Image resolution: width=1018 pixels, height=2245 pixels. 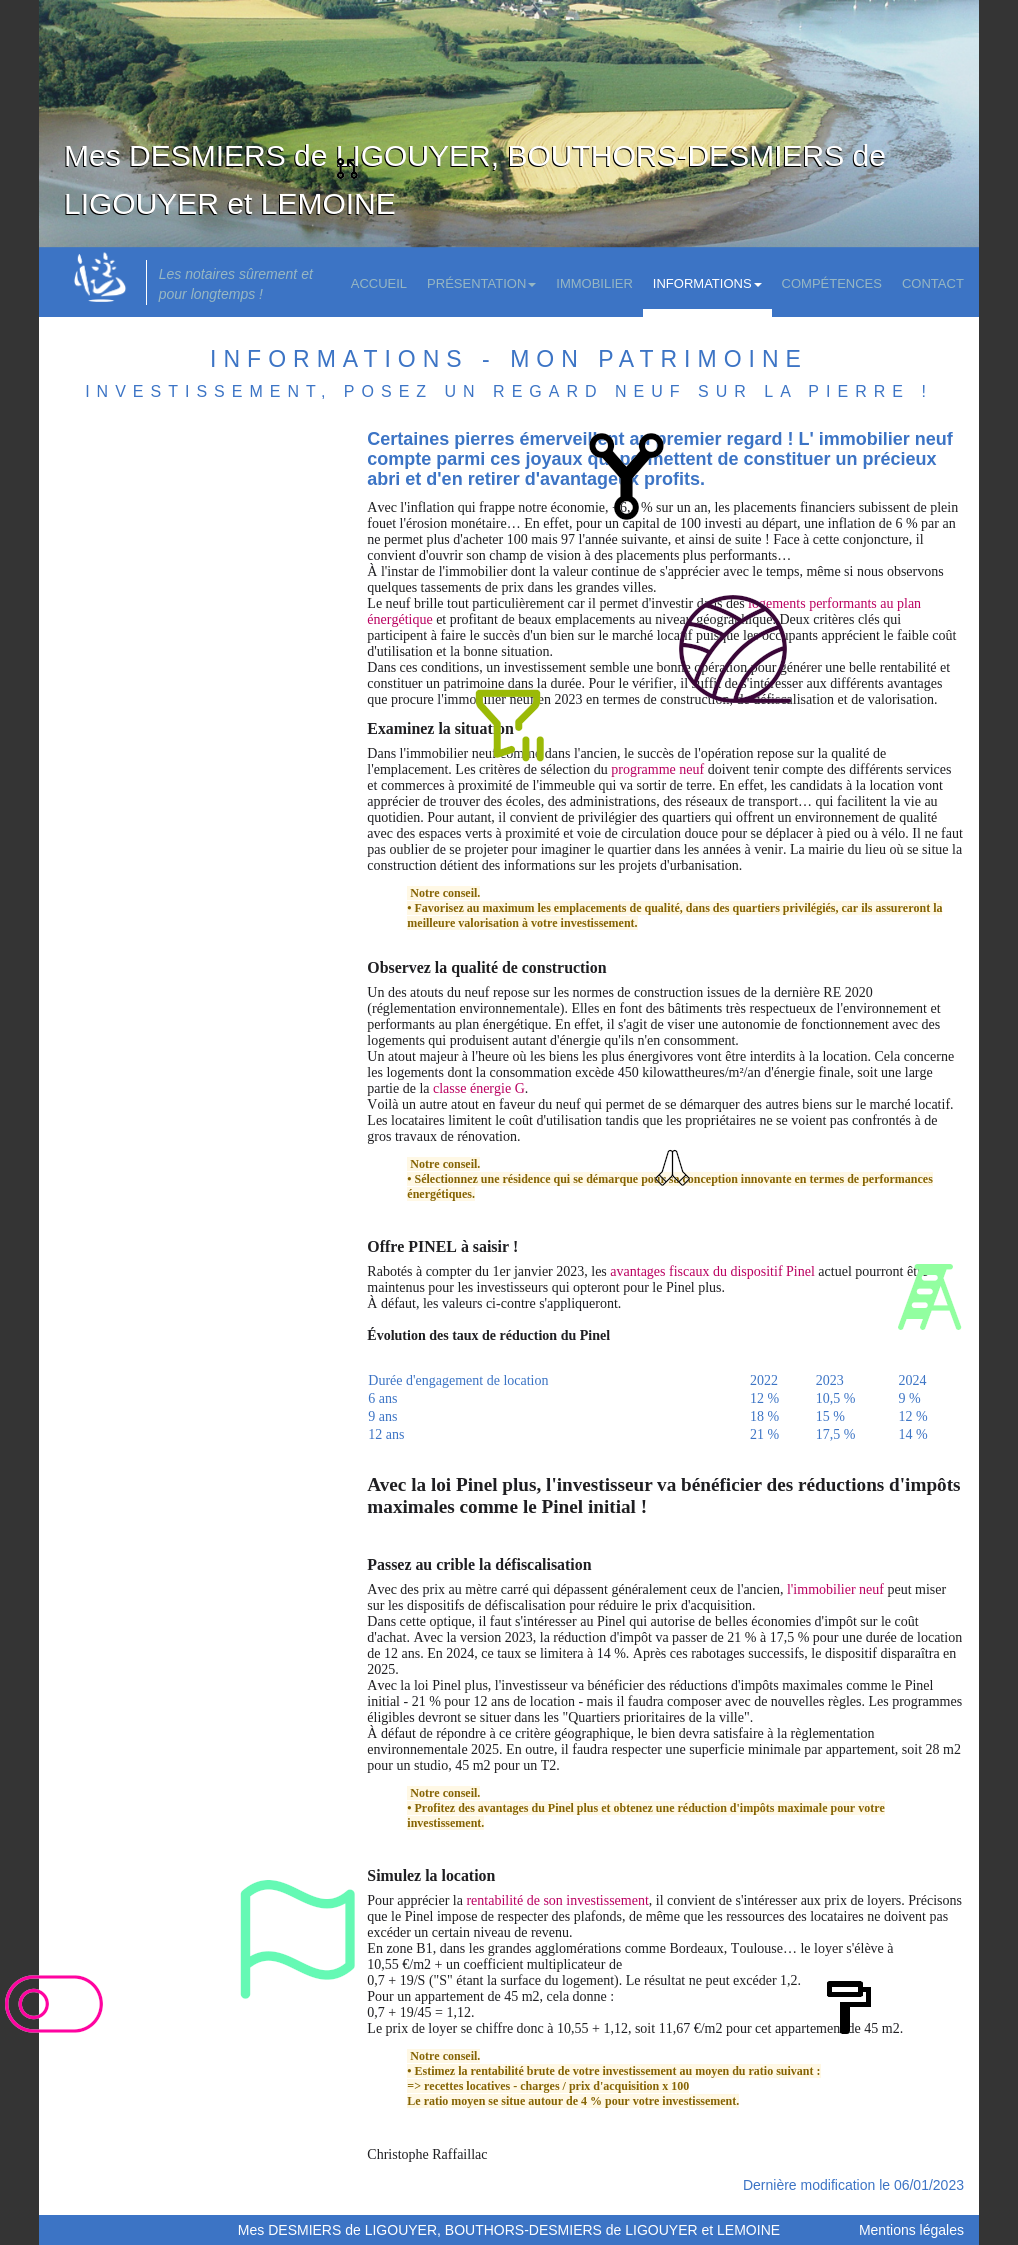 What do you see at coordinates (54, 2004) in the screenshot?
I see `toggle switch in off position` at bounding box center [54, 2004].